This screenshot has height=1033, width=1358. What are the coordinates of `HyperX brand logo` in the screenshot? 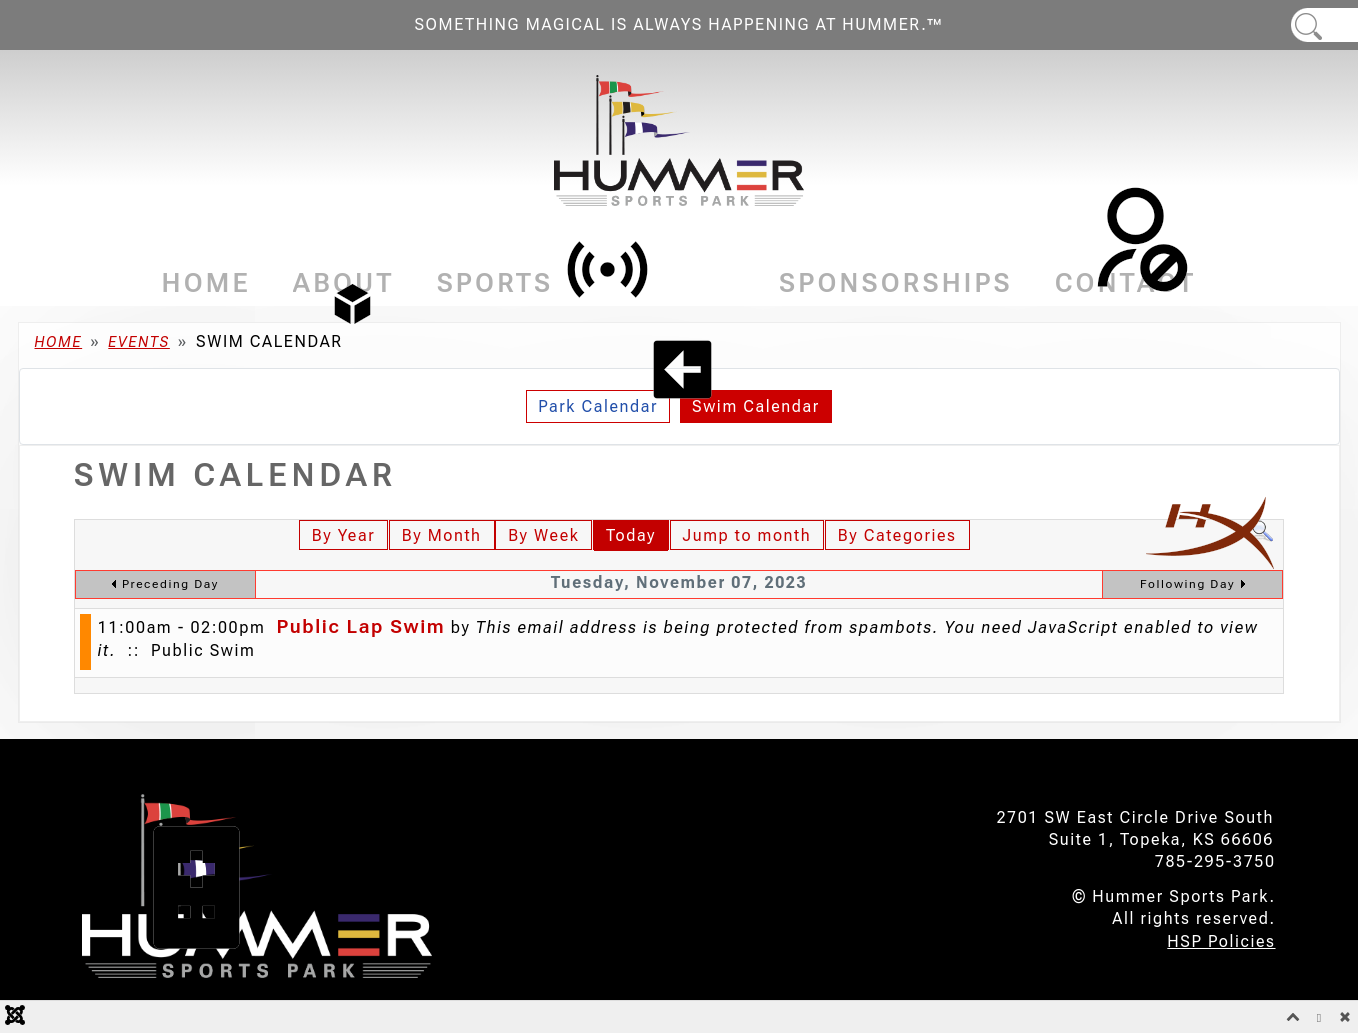 It's located at (1210, 533).